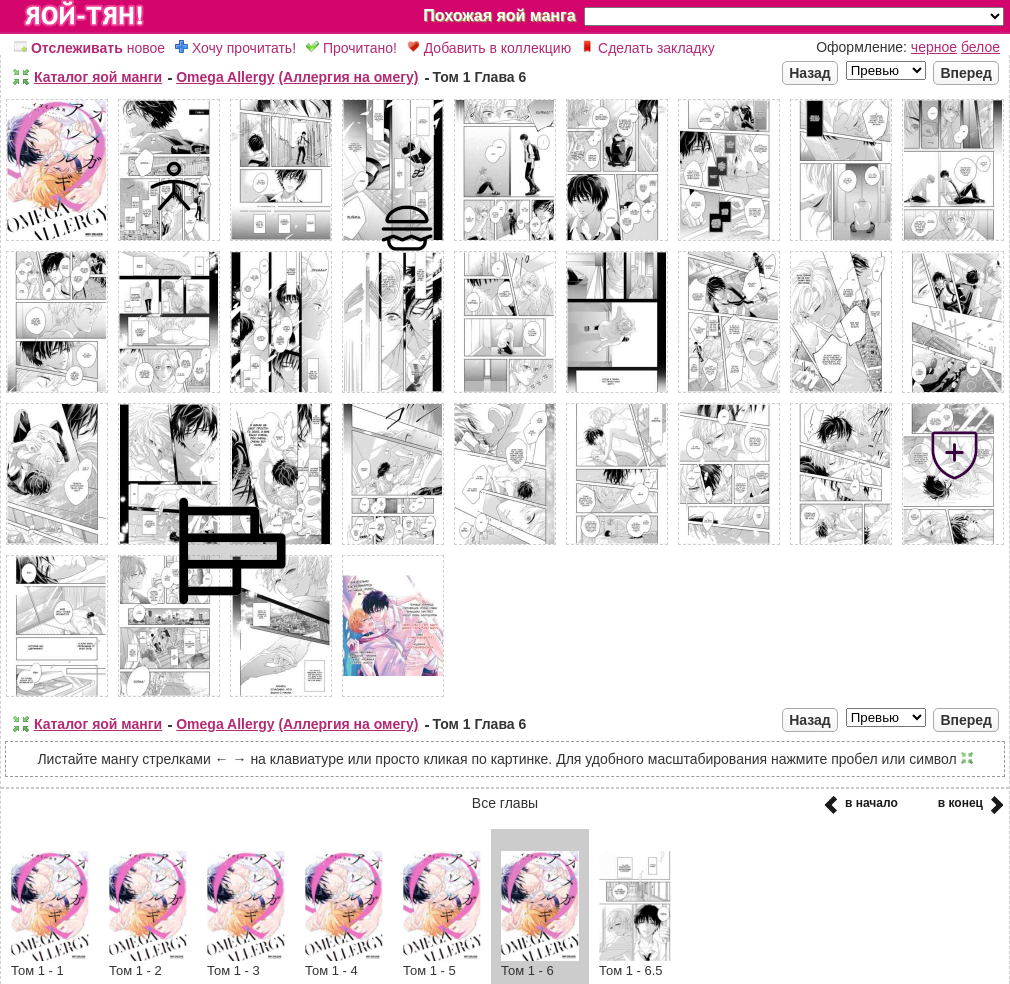 The width and height of the screenshot is (1010, 984). Describe the element at coordinates (954, 452) in the screenshot. I see `add new security protection` at that location.